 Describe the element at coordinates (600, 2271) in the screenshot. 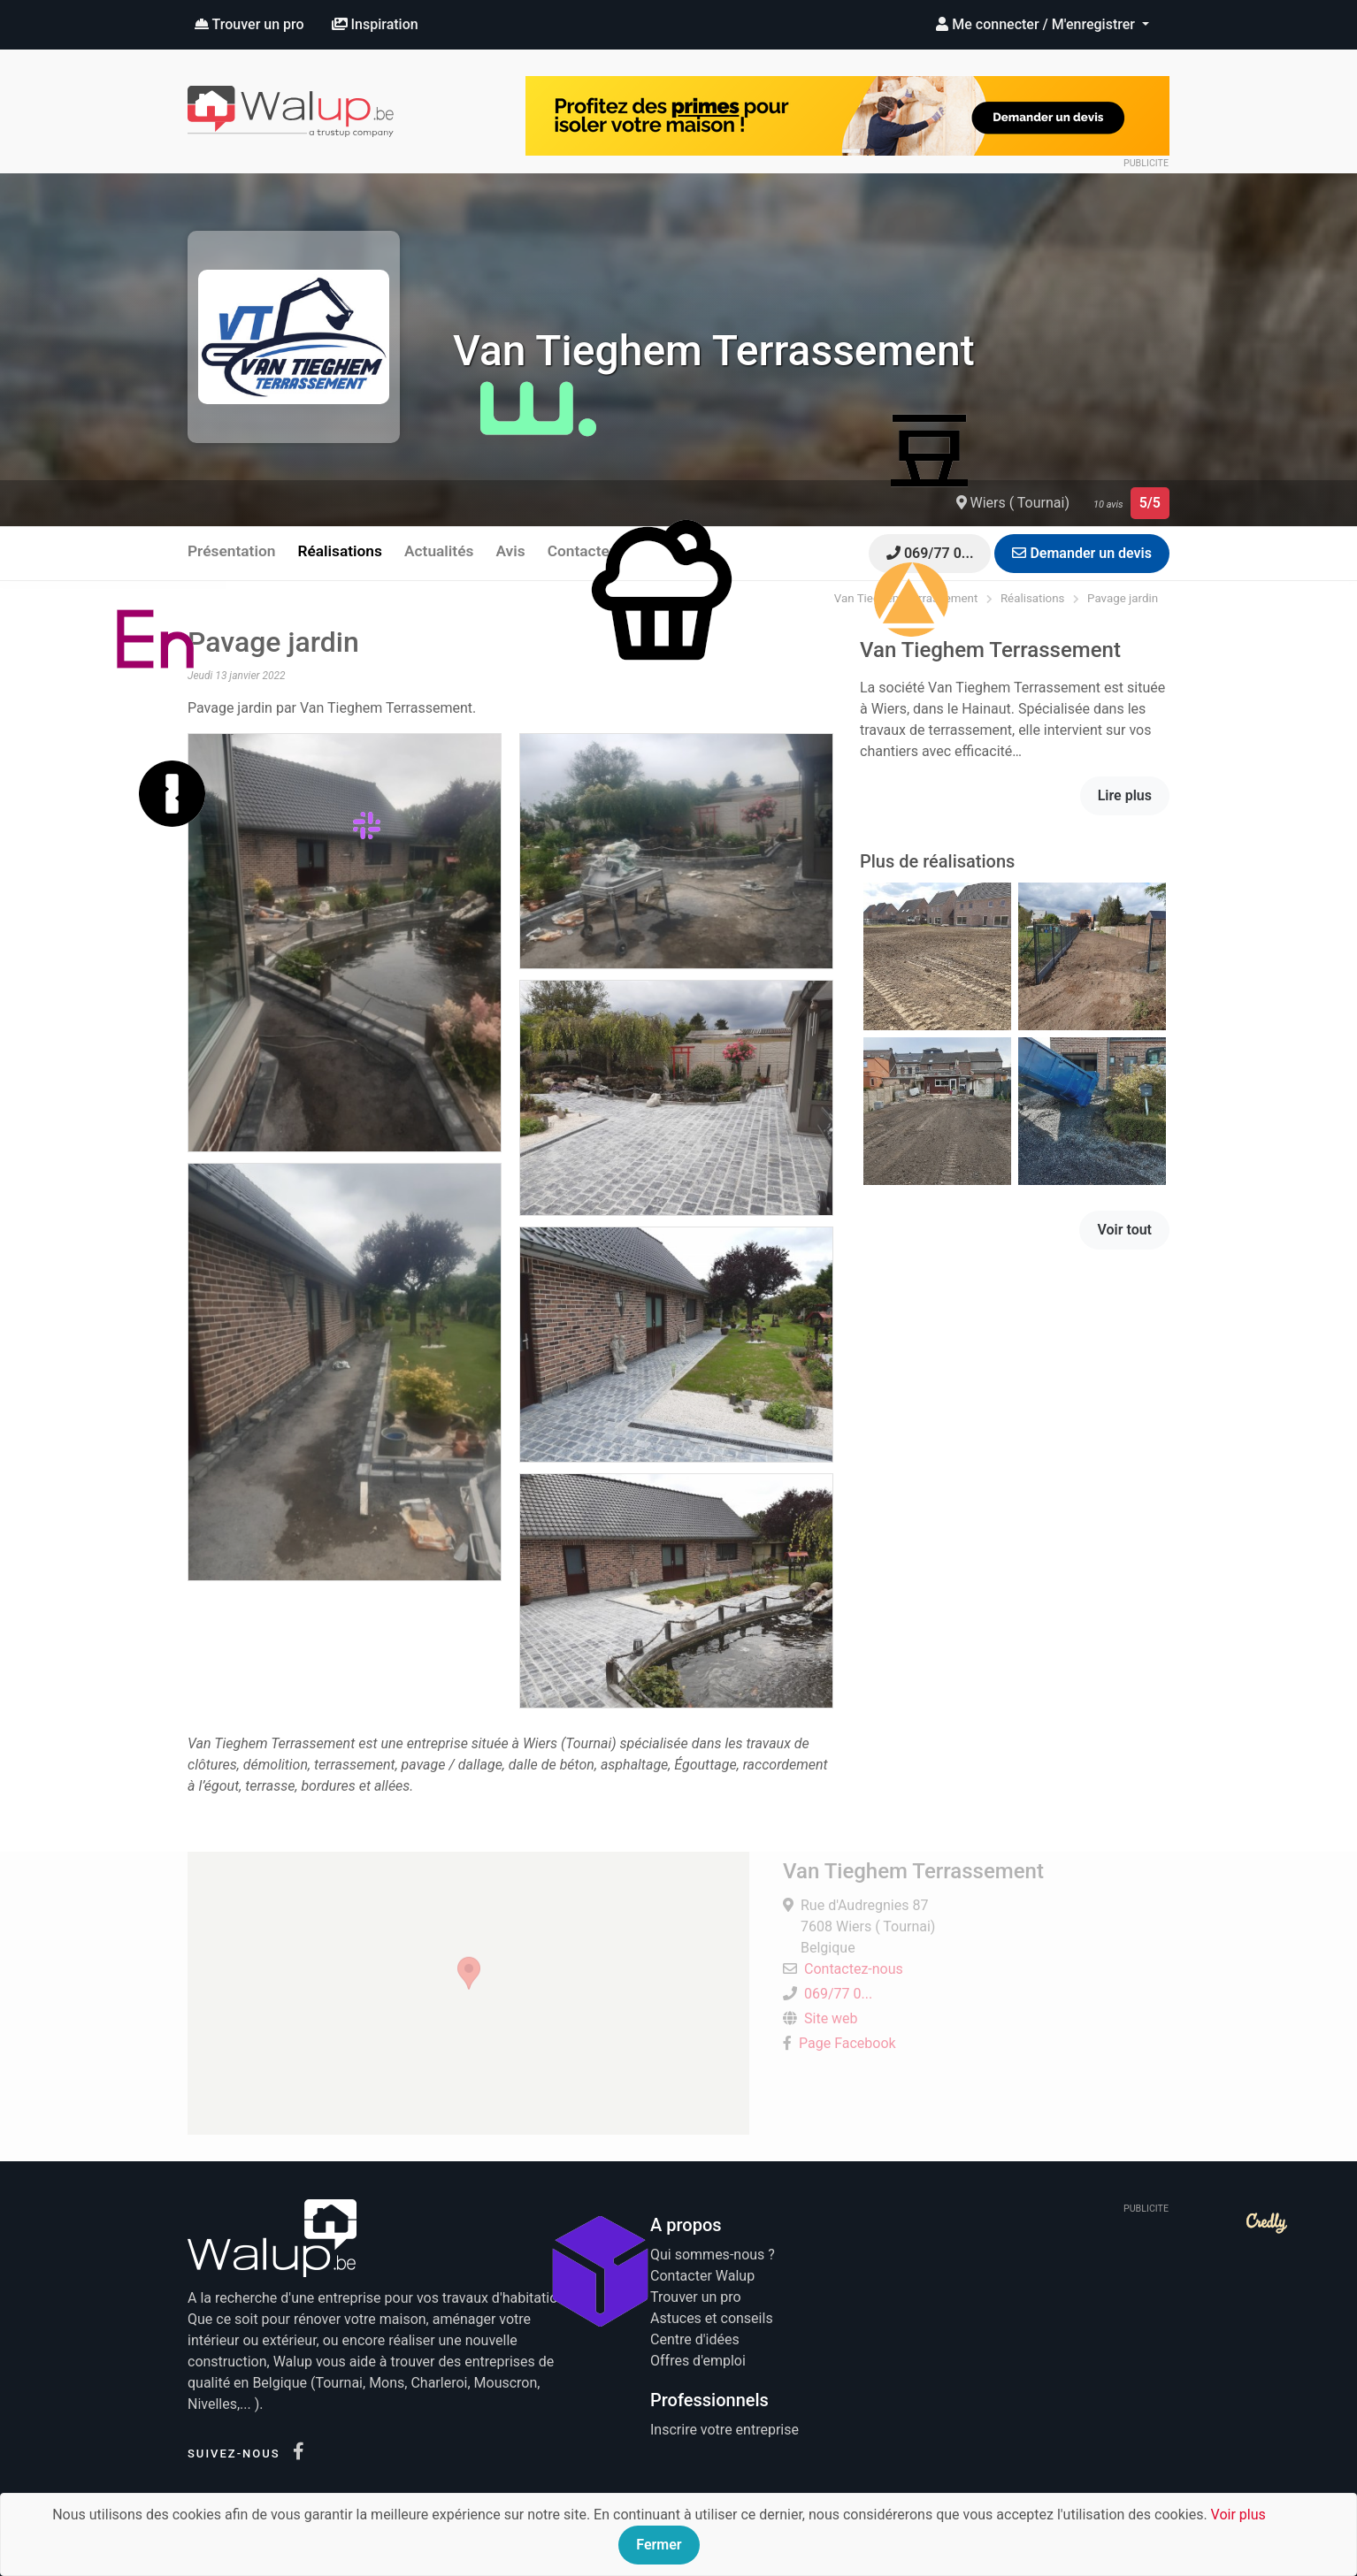

I see `DPD parcel delivery service logo` at that location.